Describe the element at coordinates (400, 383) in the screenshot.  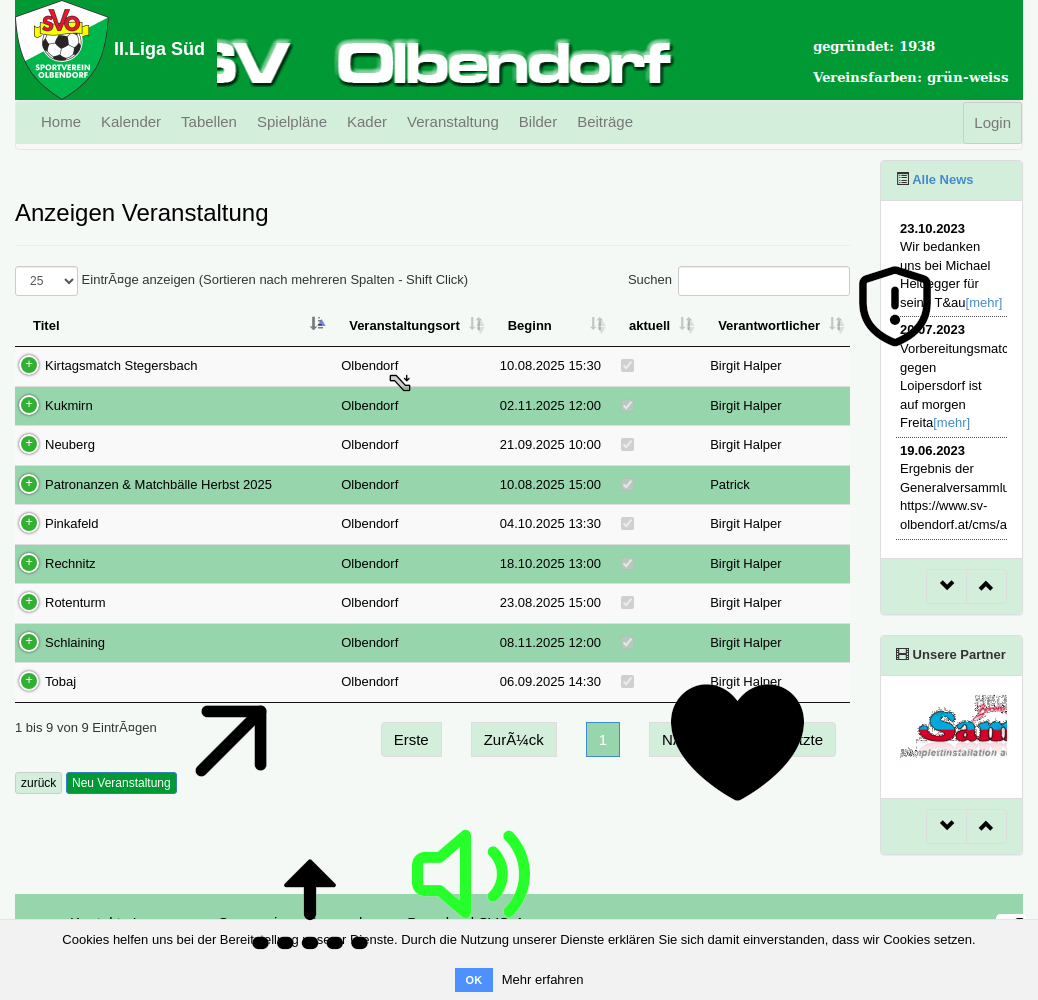
I see `indicates escalator going down` at that location.